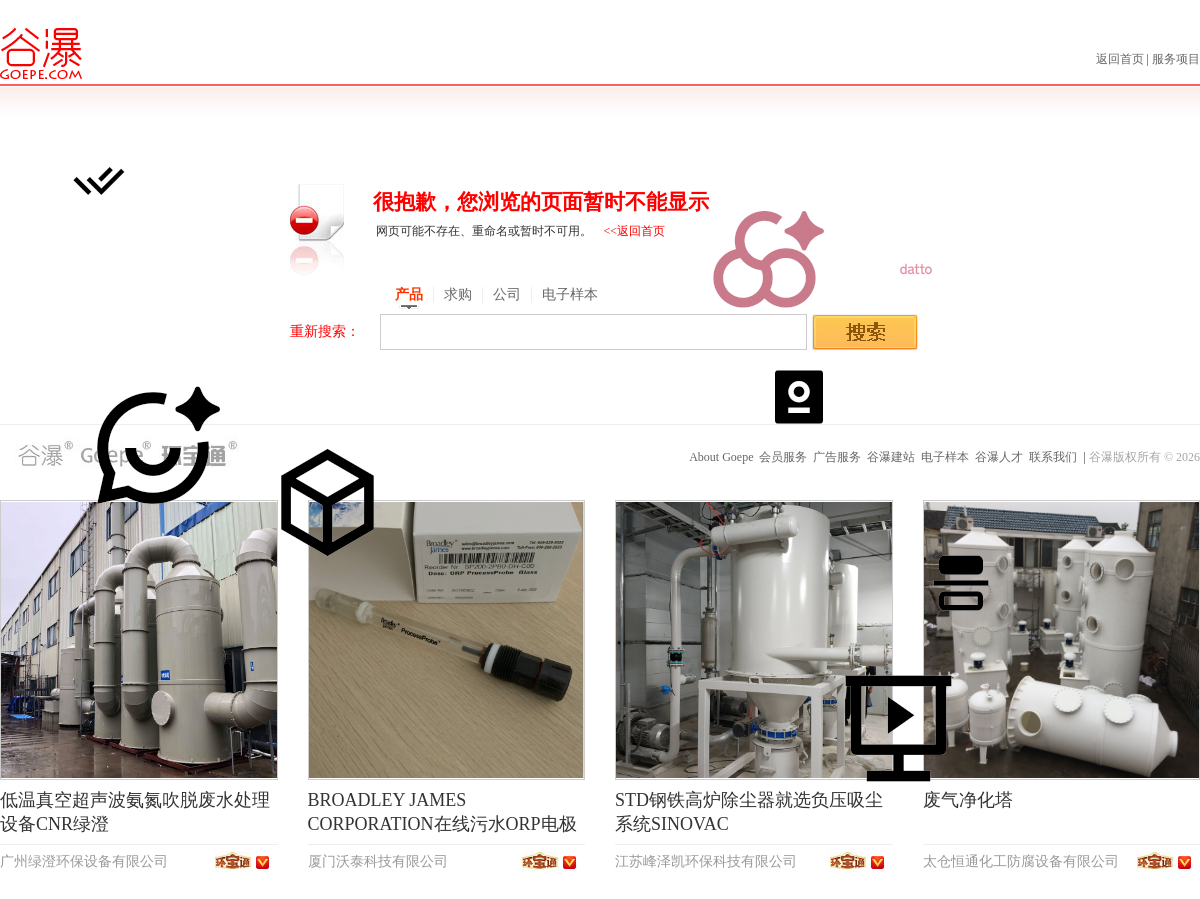  I want to click on datto company logo, so click(916, 269).